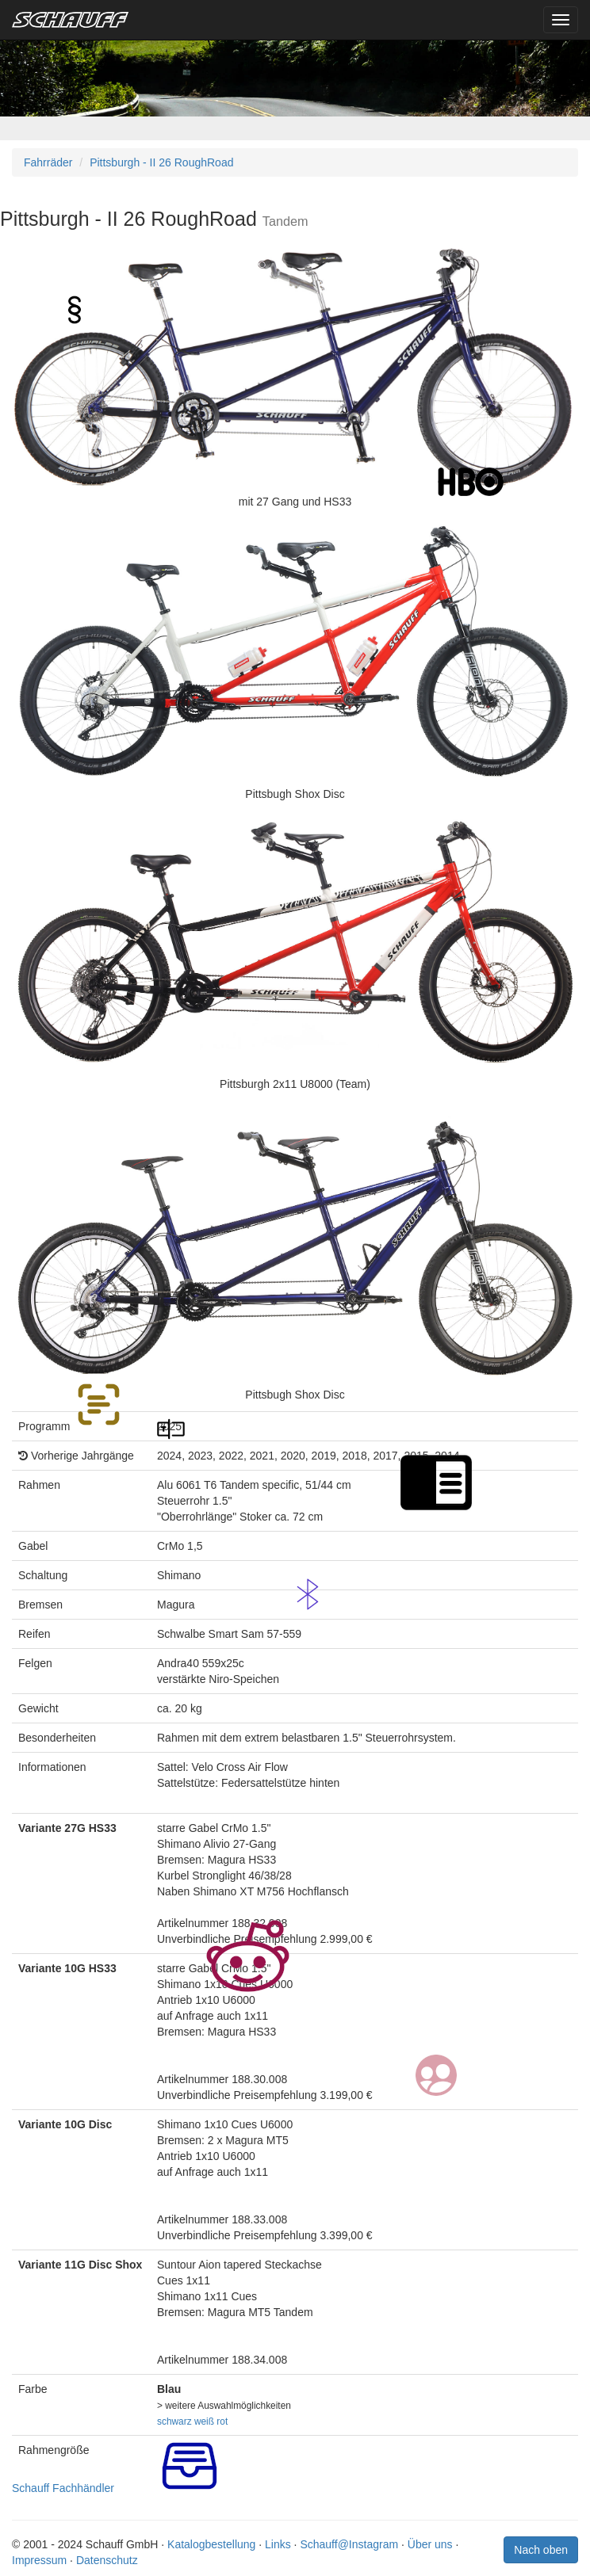  What do you see at coordinates (308, 1594) in the screenshot?
I see `toggle bluetooth connectivity` at bounding box center [308, 1594].